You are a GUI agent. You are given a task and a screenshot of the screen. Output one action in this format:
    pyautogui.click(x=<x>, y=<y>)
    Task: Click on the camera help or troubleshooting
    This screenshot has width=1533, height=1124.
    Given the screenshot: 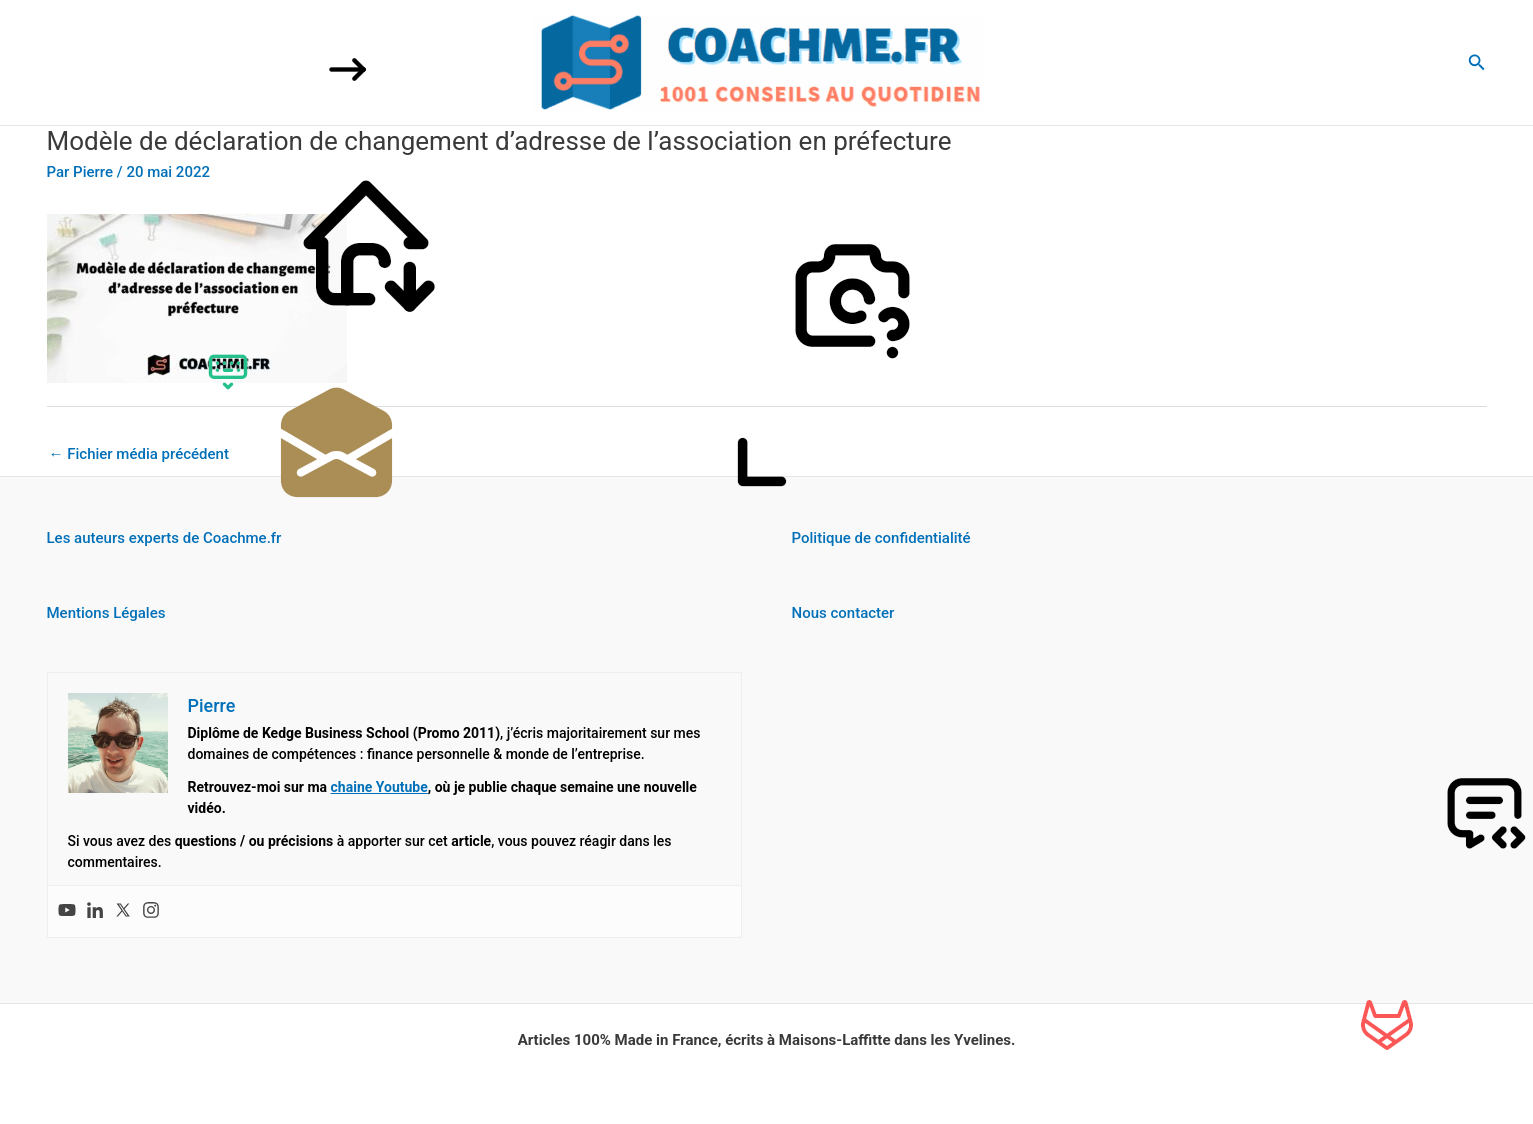 What is the action you would take?
    pyautogui.click(x=852, y=295)
    